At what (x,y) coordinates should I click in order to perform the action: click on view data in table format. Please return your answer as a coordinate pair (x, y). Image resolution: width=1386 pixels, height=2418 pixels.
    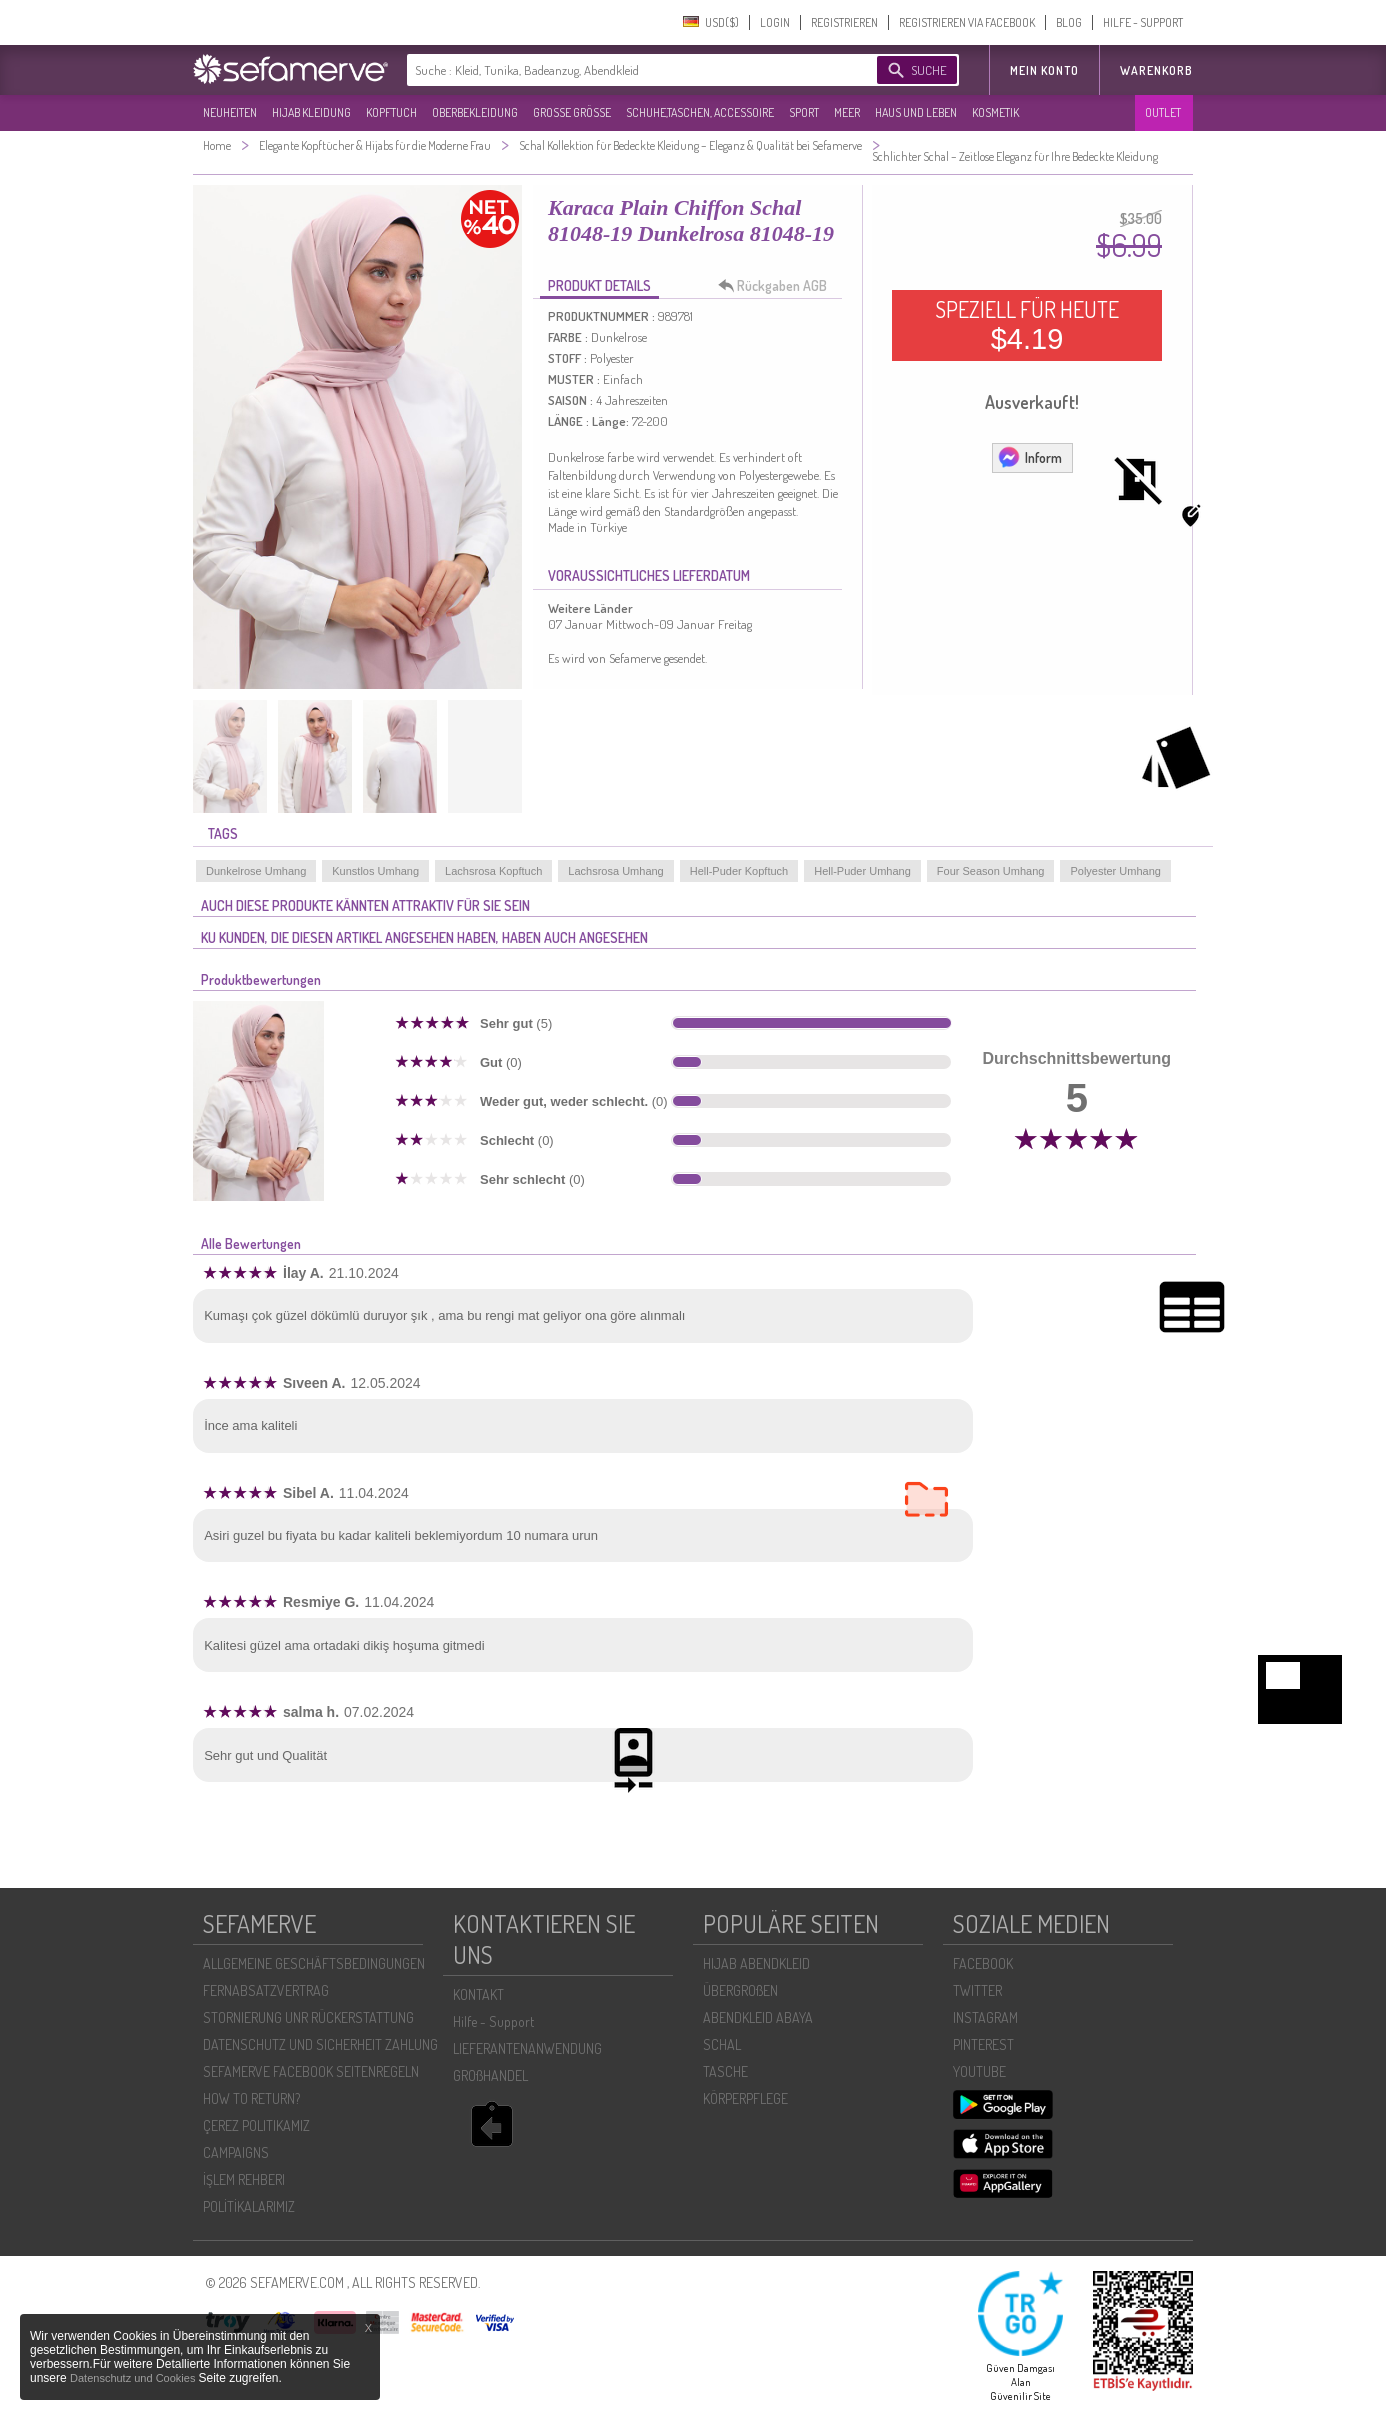
    Looking at the image, I should click on (1192, 1307).